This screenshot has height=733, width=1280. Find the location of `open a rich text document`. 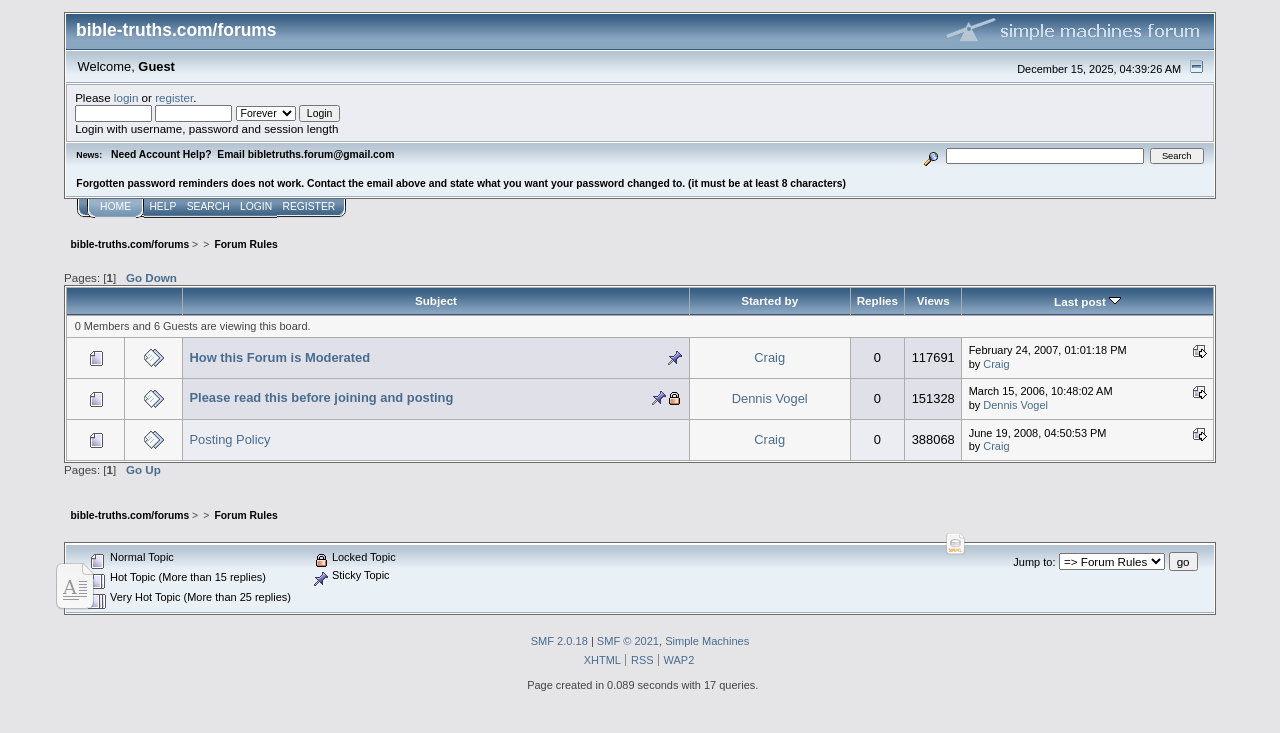

open a rich text document is located at coordinates (75, 586).